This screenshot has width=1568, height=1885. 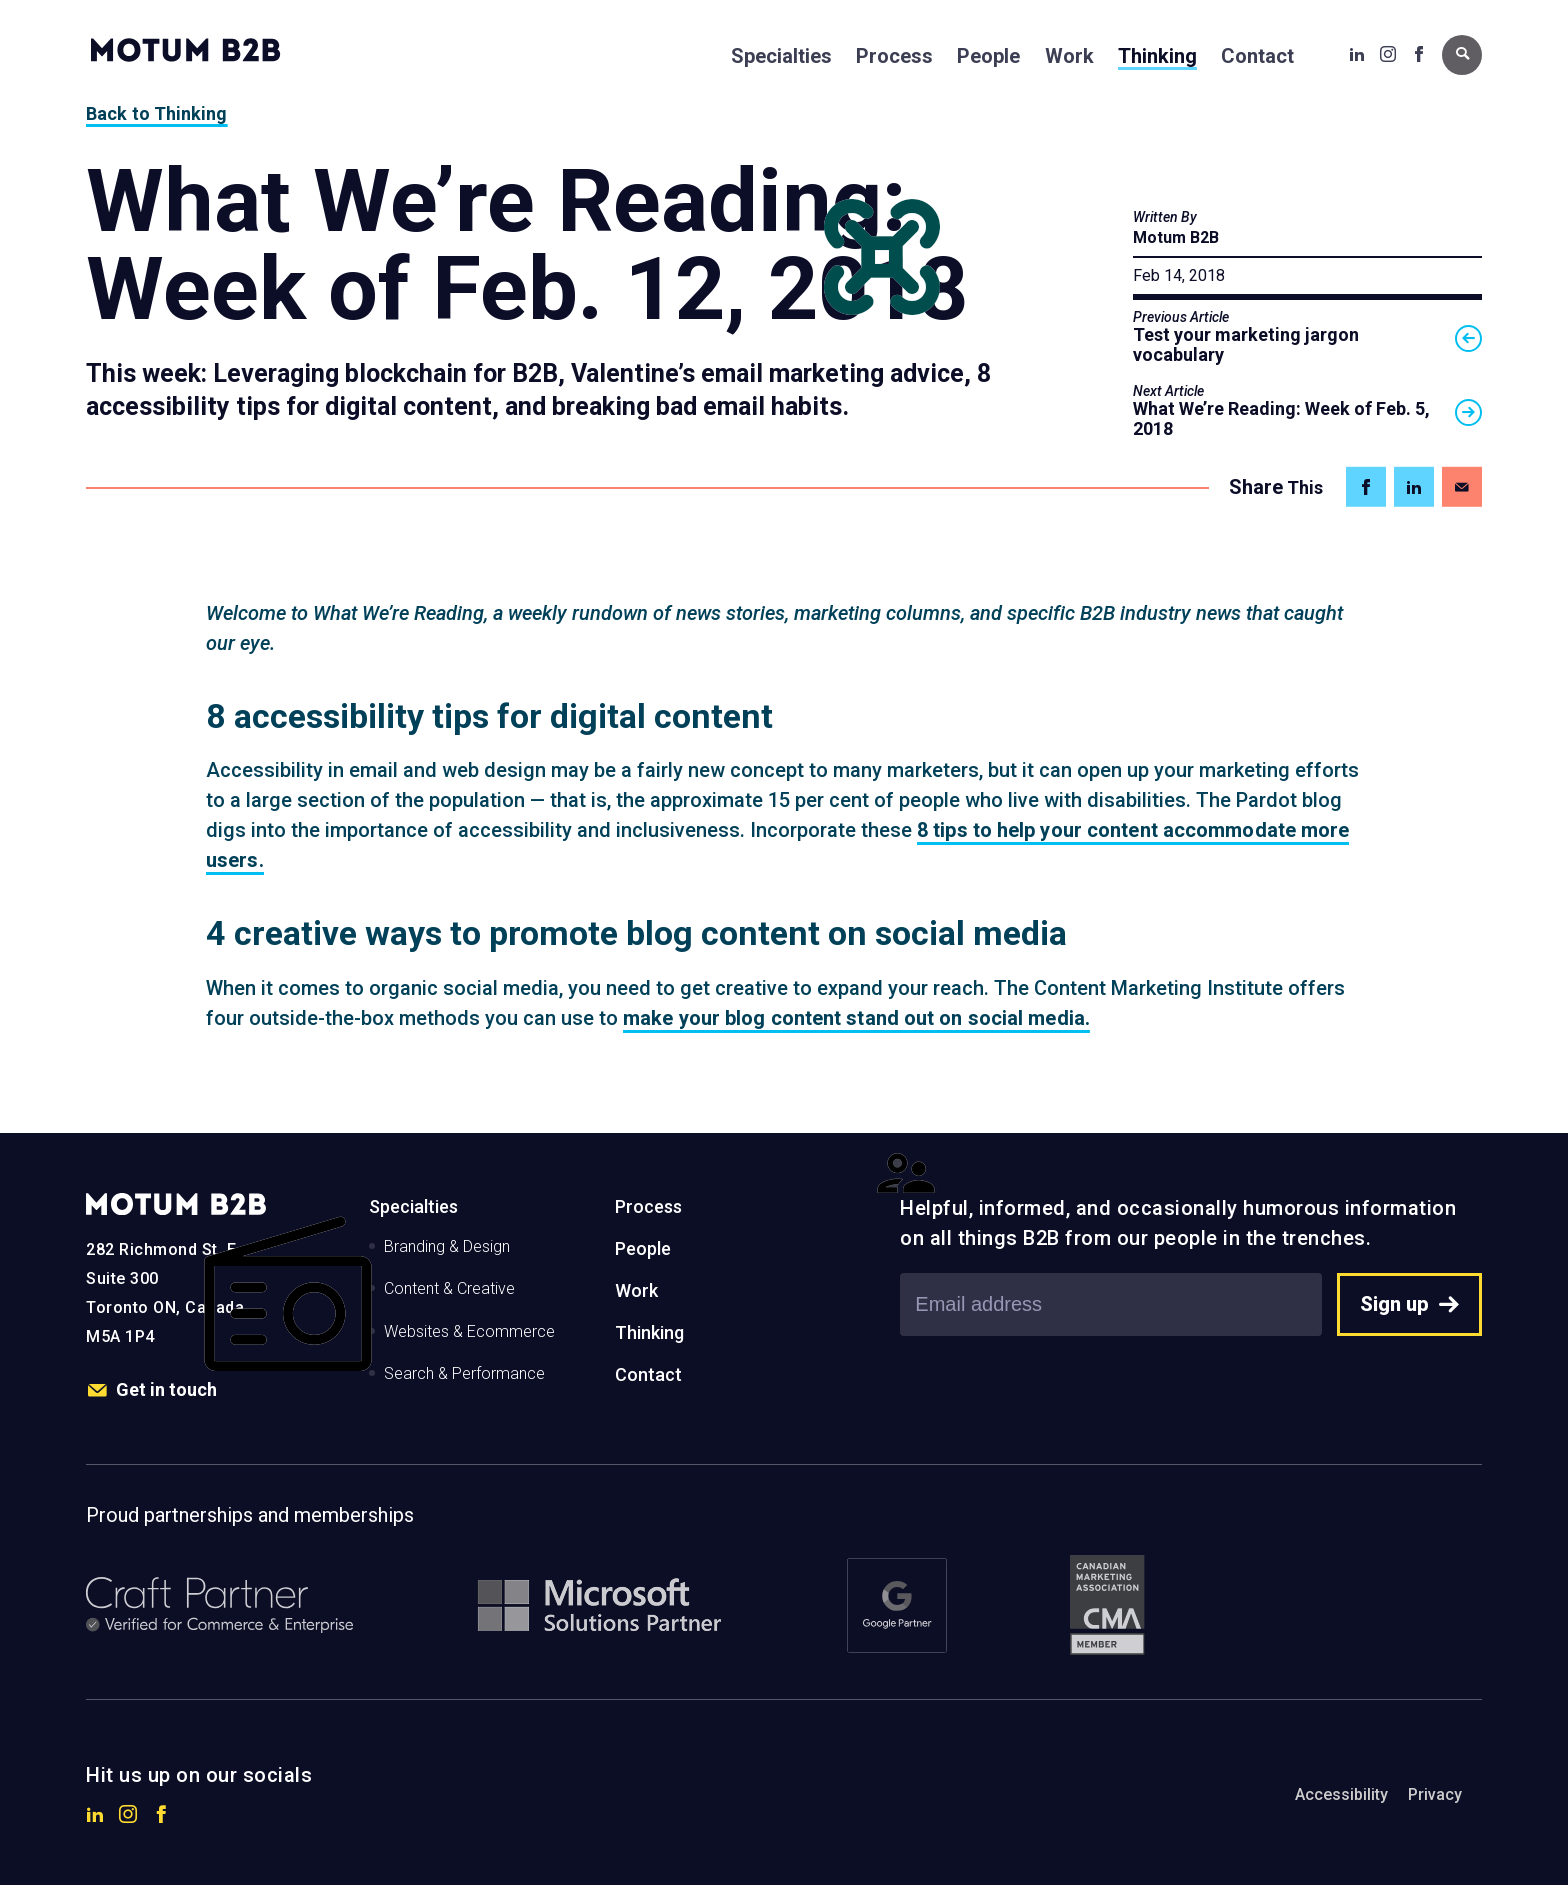 I want to click on view team members or user accounts, so click(x=906, y=1173).